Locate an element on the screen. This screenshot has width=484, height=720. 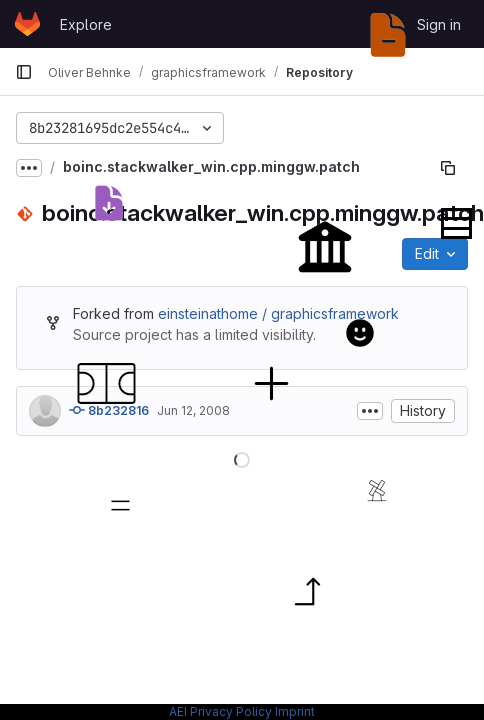
add an emoji or reaction is located at coordinates (360, 333).